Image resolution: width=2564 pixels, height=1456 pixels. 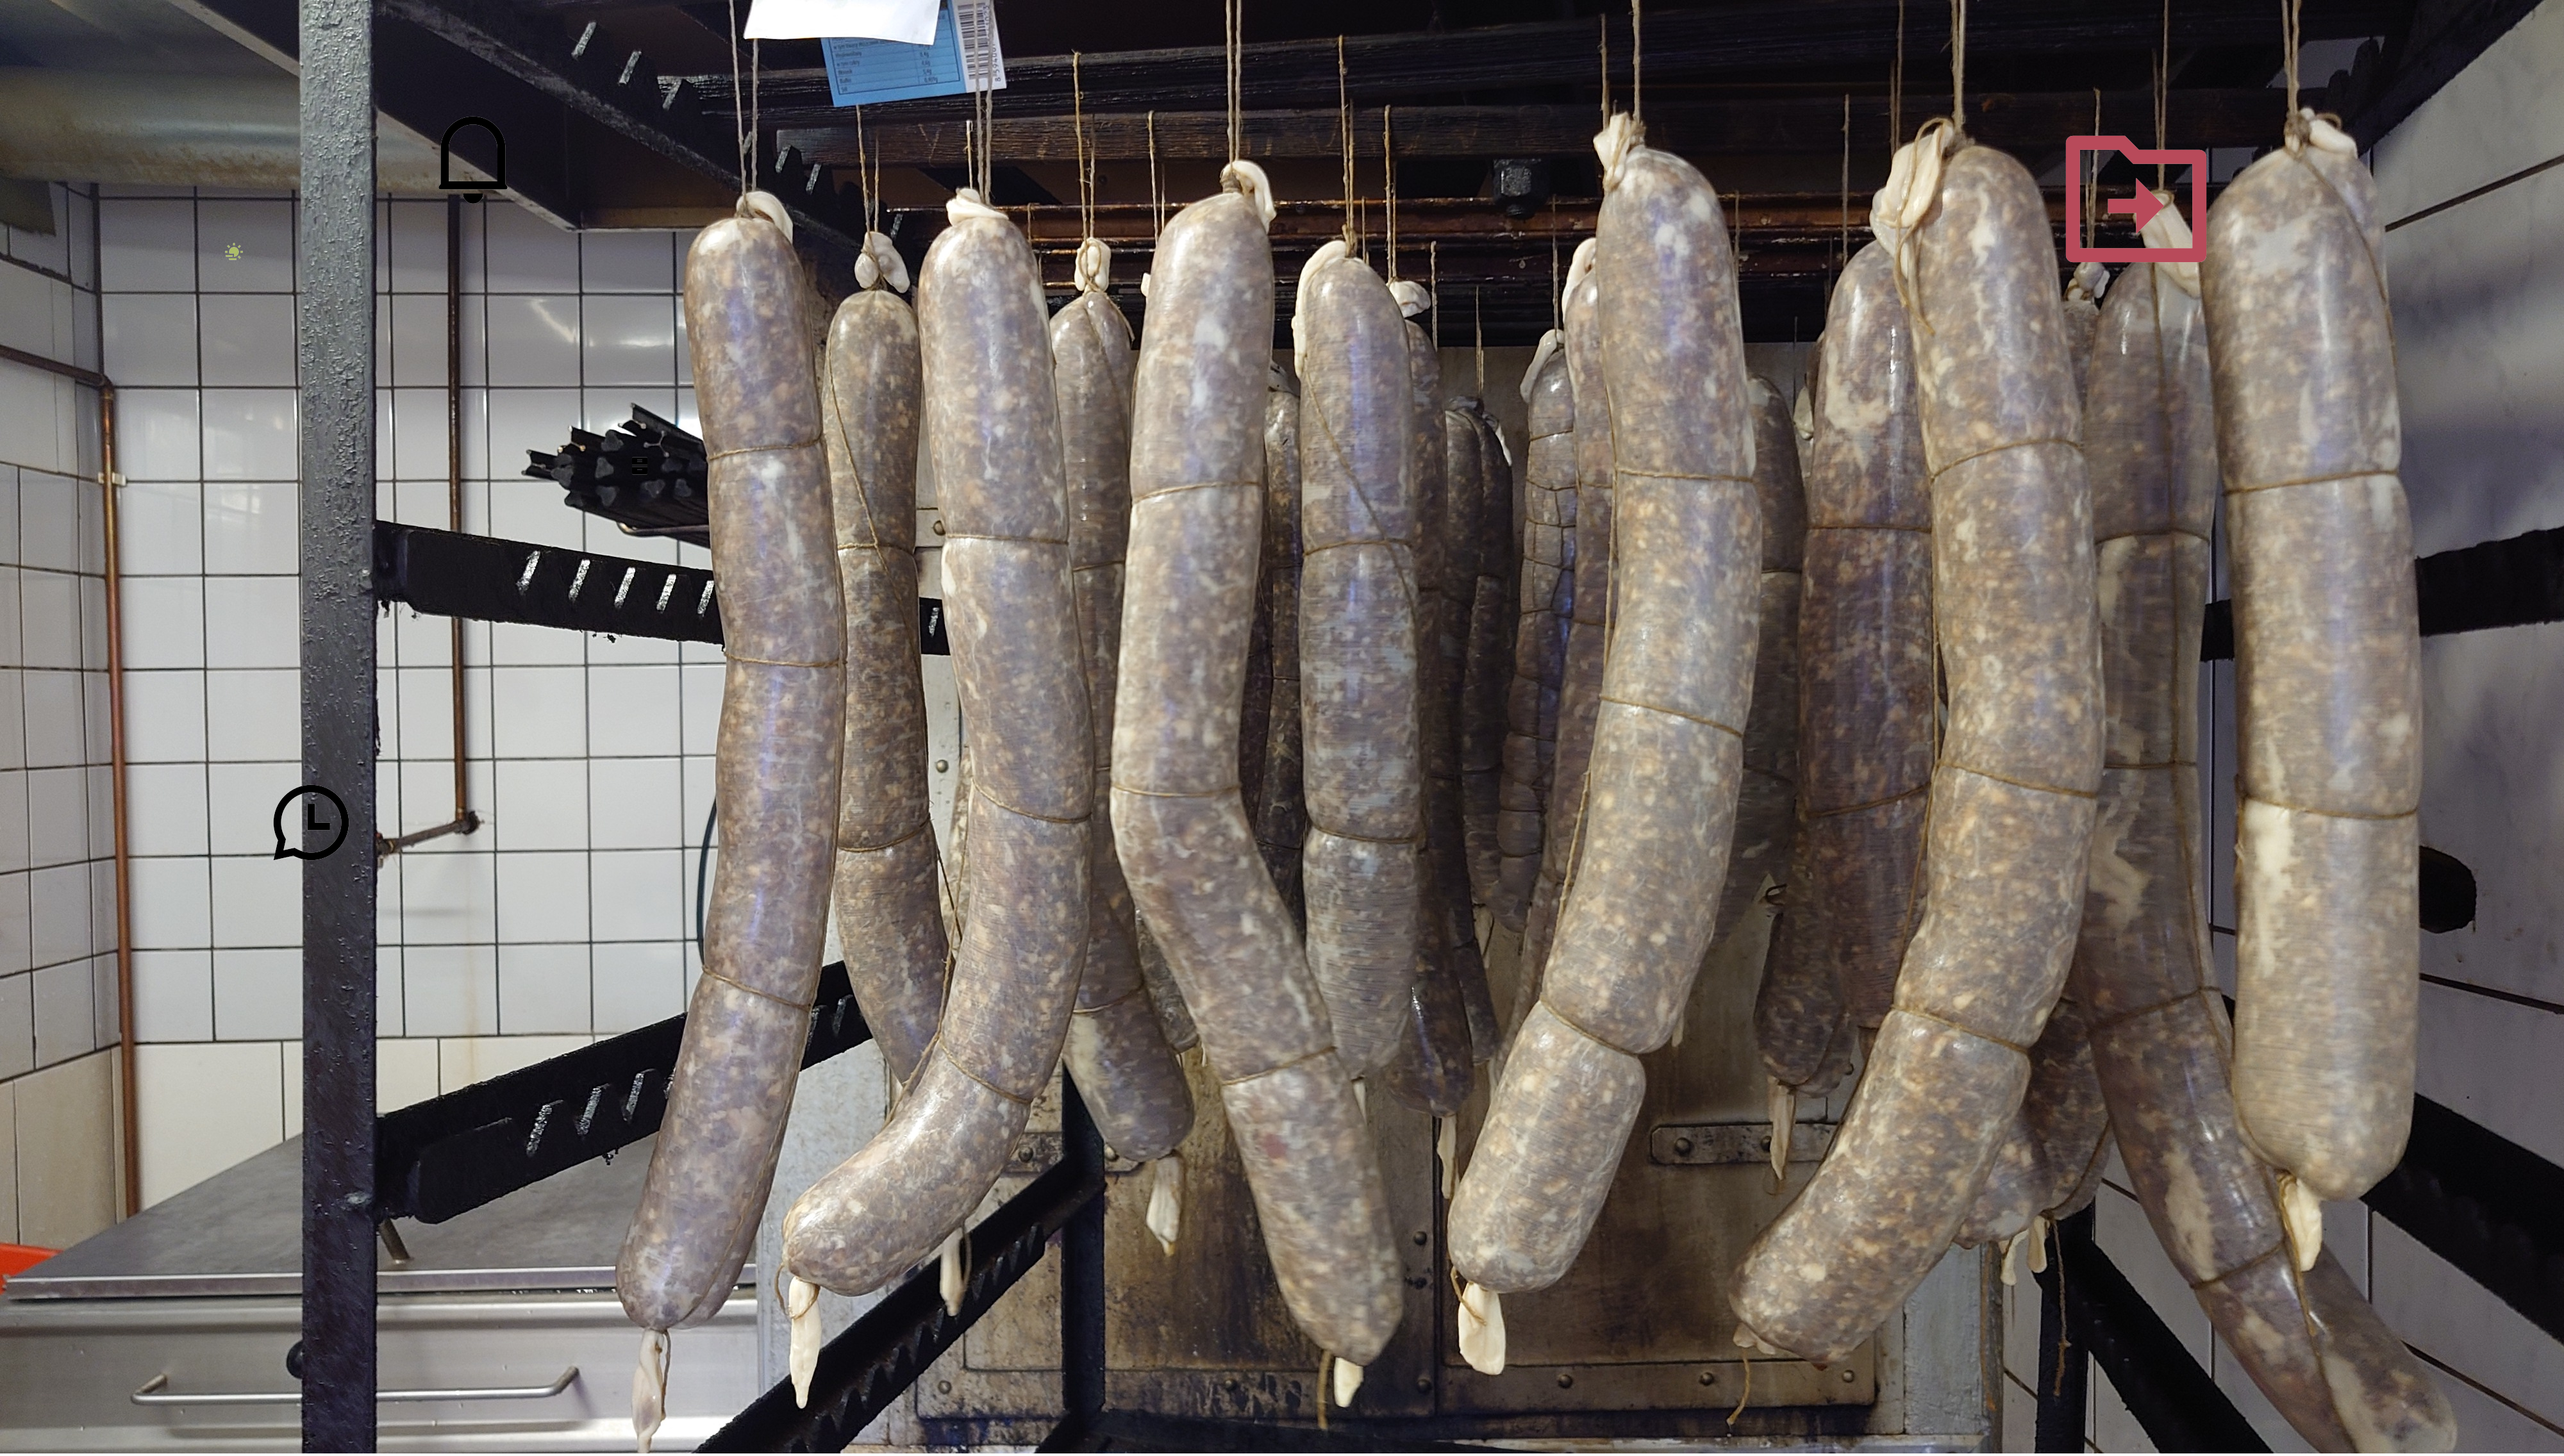 I want to click on indicates foggy or hazy weather conditions, so click(x=234, y=252).